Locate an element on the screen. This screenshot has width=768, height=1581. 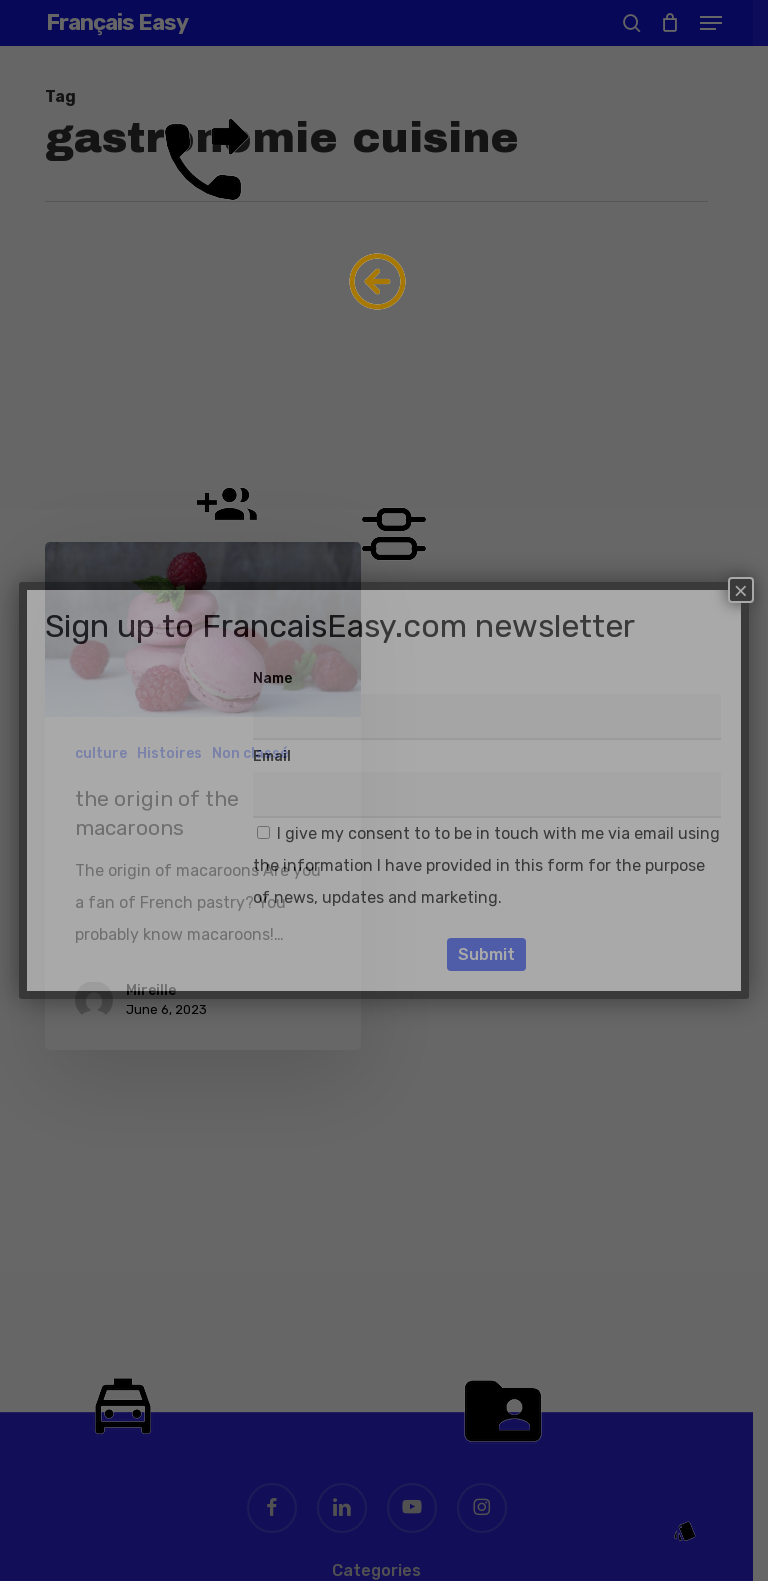
add a new member to a group is located at coordinates (227, 505).